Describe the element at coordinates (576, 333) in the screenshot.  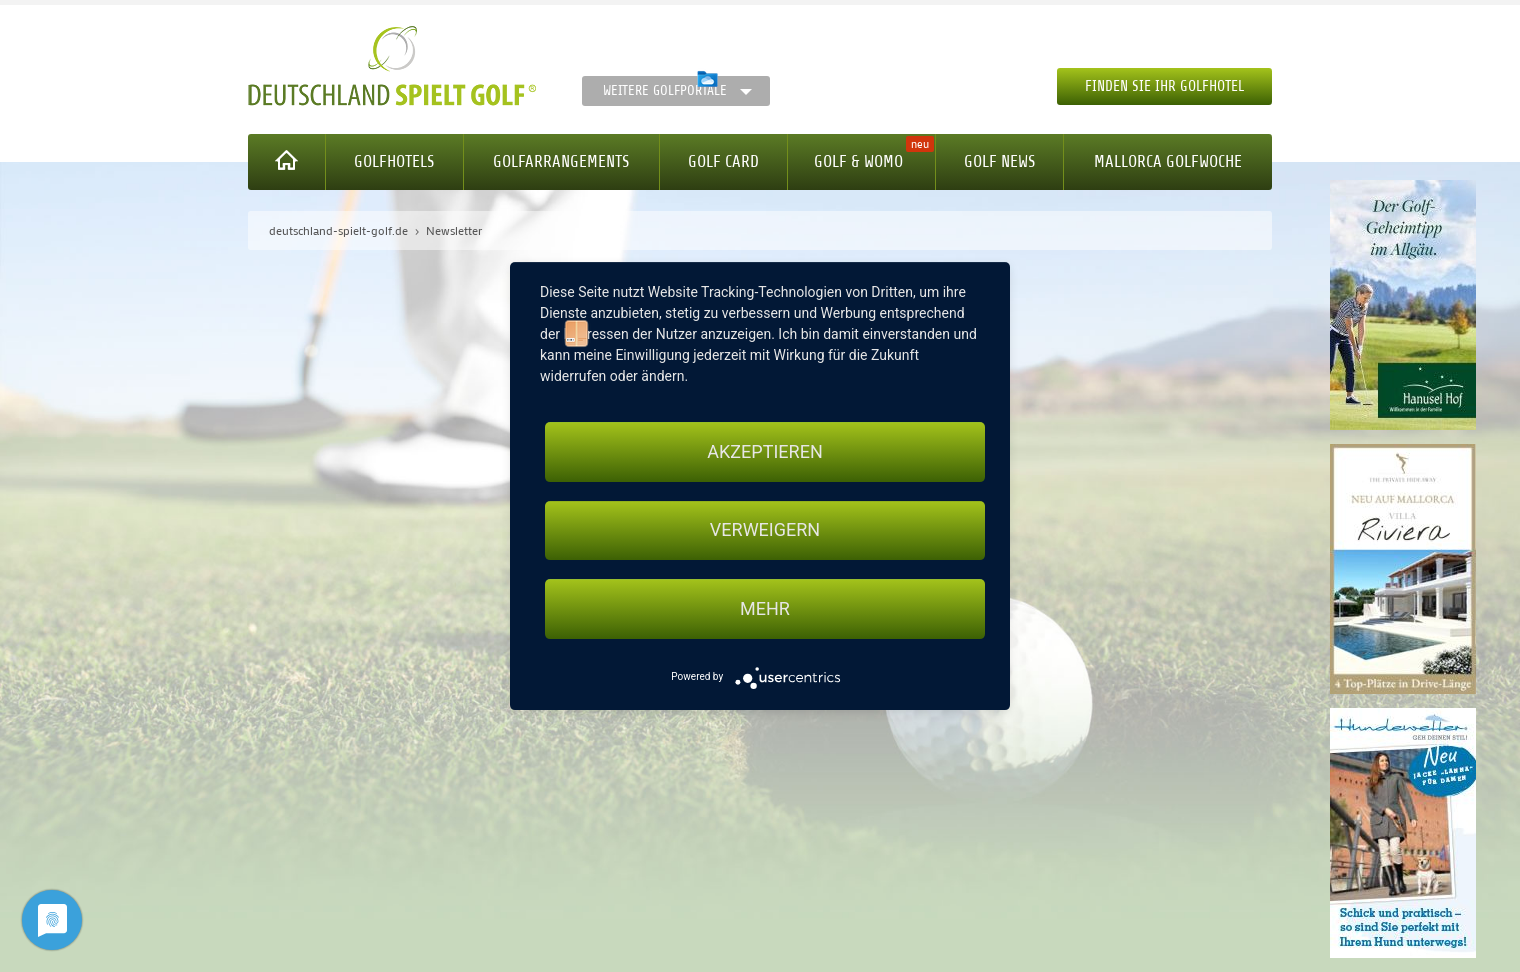
I see `a package or archive file type` at that location.